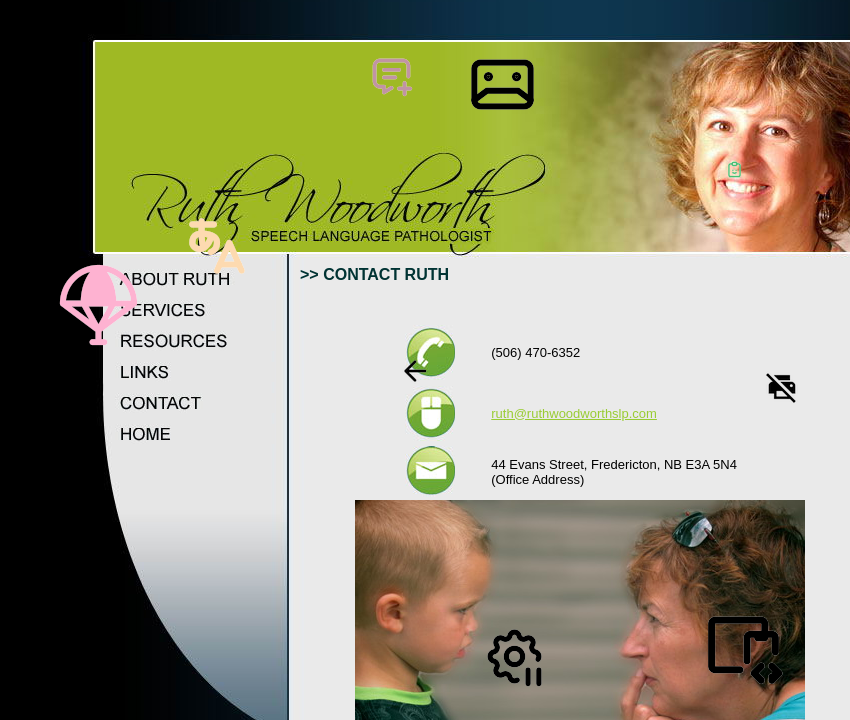 The width and height of the screenshot is (850, 720). I want to click on access emergency or backup features, so click(98, 306).